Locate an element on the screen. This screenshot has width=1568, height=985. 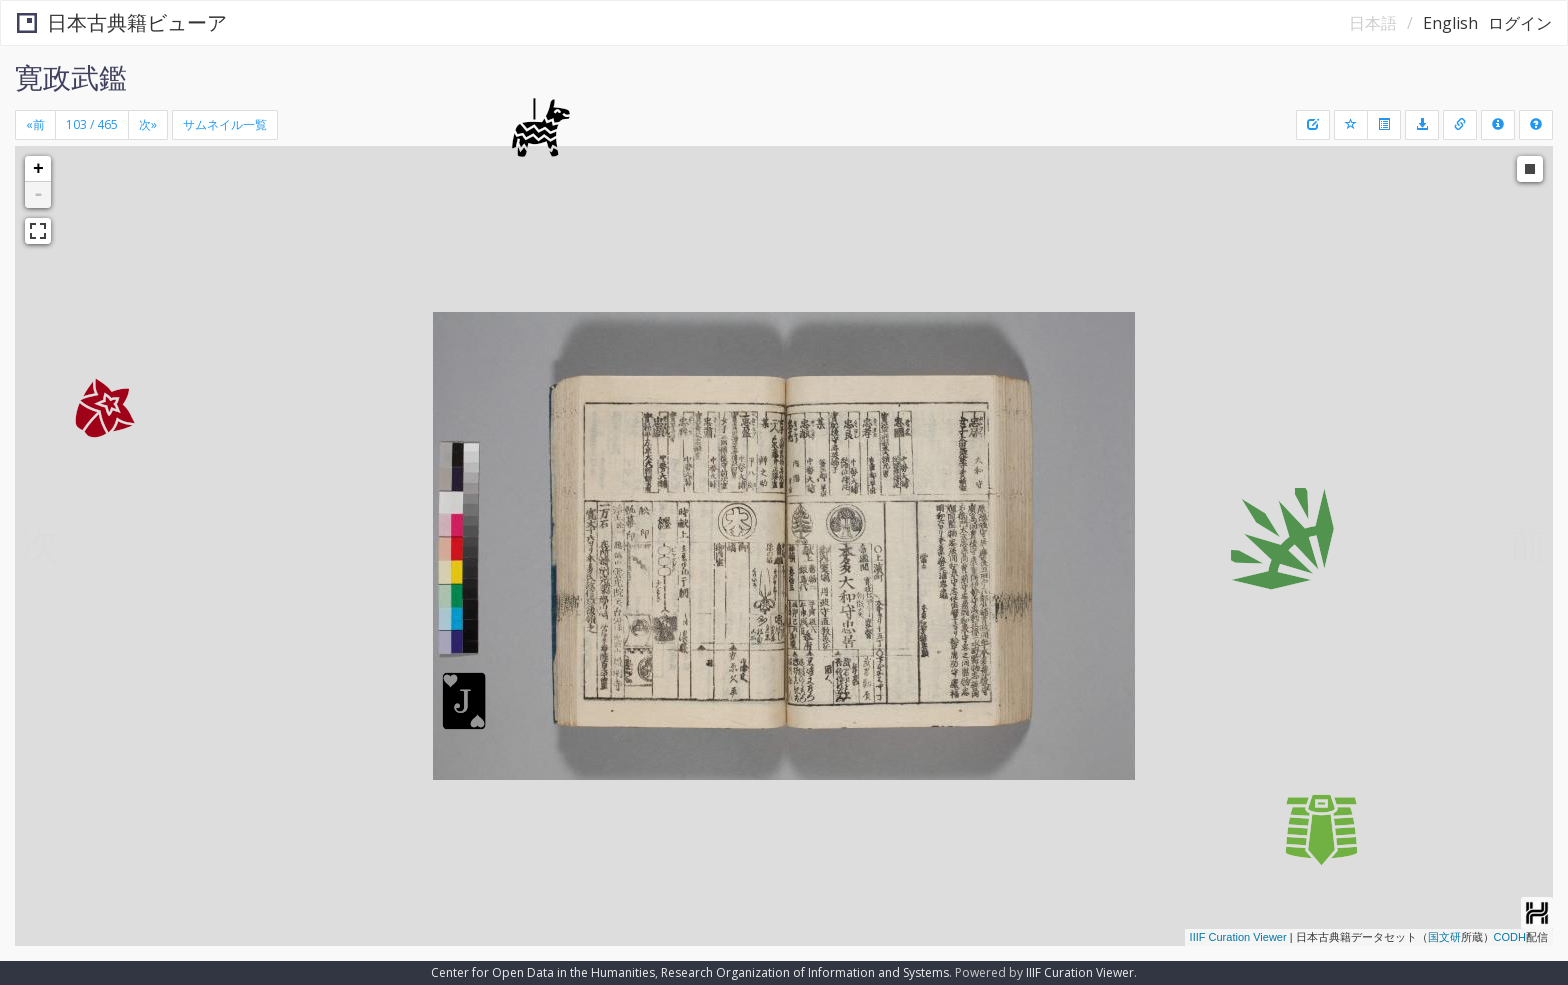
star fruit or carambola item in a game inventory is located at coordinates (104, 408).